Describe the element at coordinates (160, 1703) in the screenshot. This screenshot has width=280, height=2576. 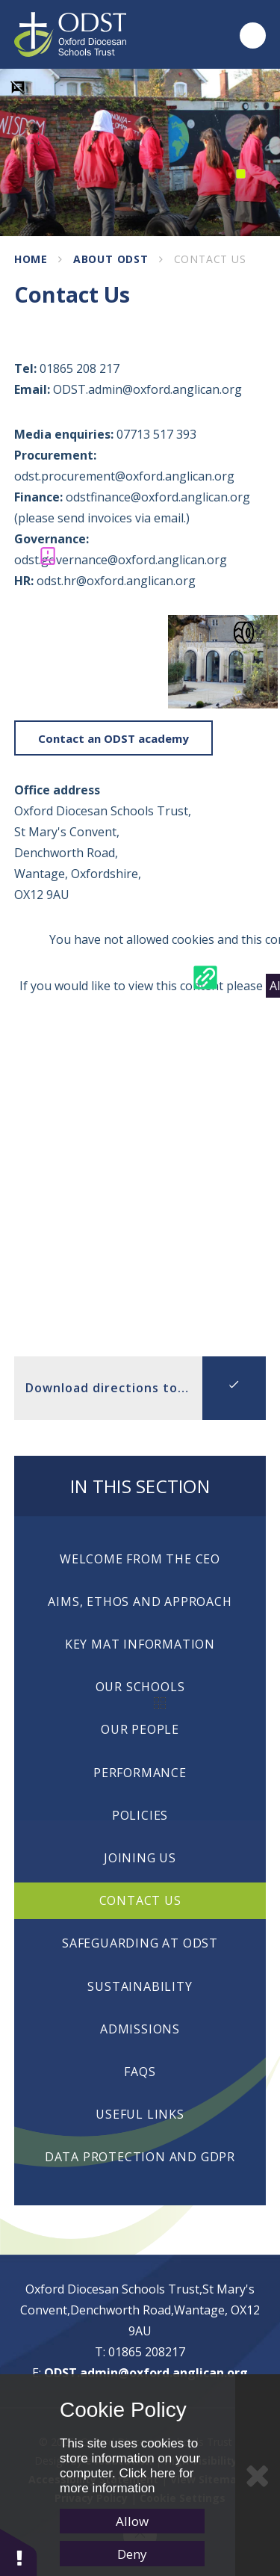
I see `view all apps or menu grid` at that location.